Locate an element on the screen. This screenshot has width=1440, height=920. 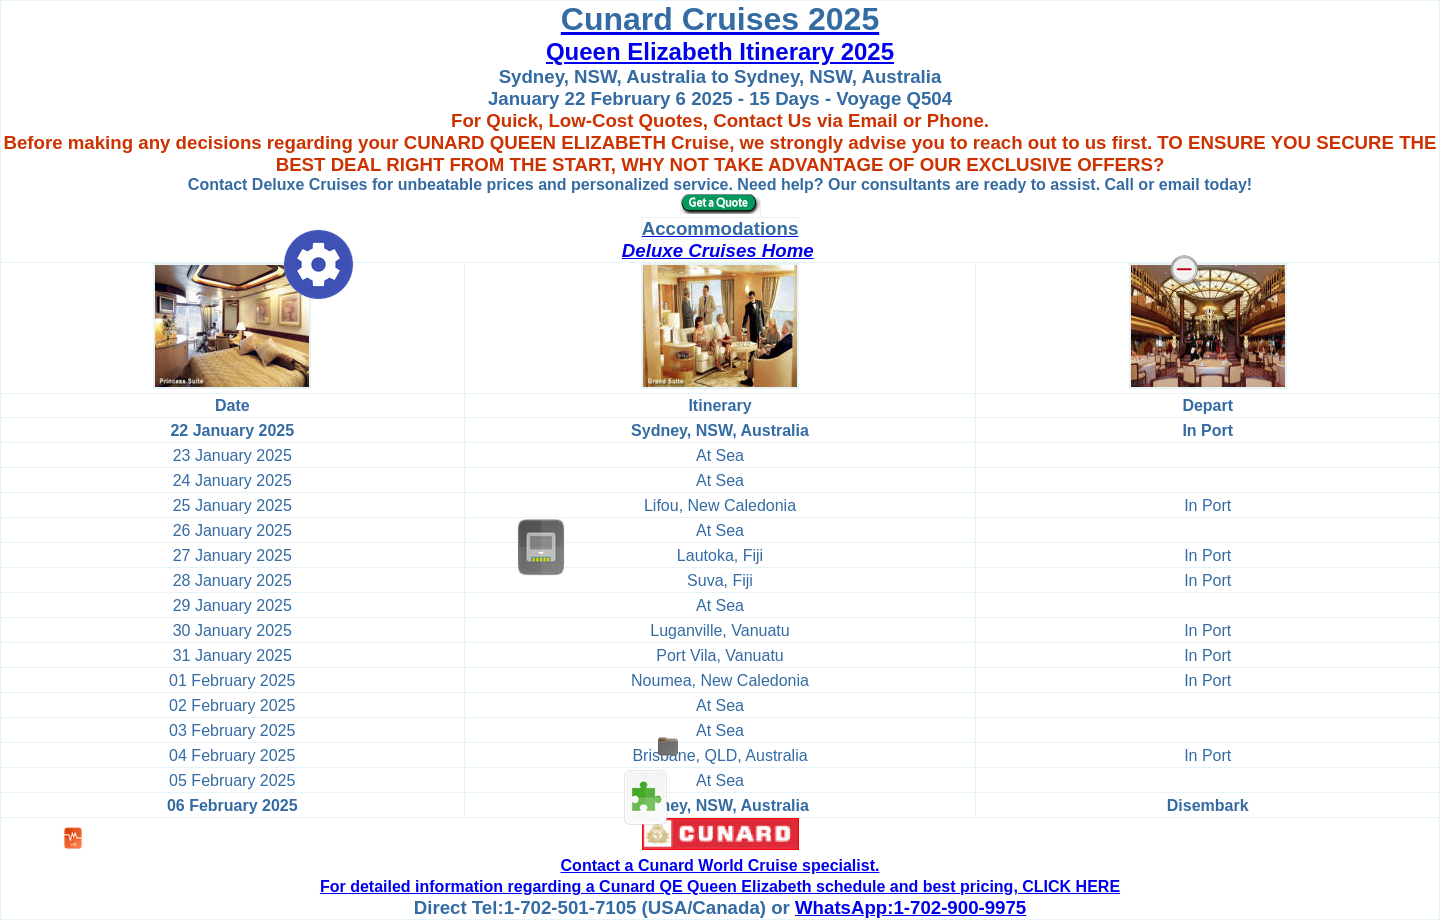
zoom out to see more content is located at coordinates (1186, 271).